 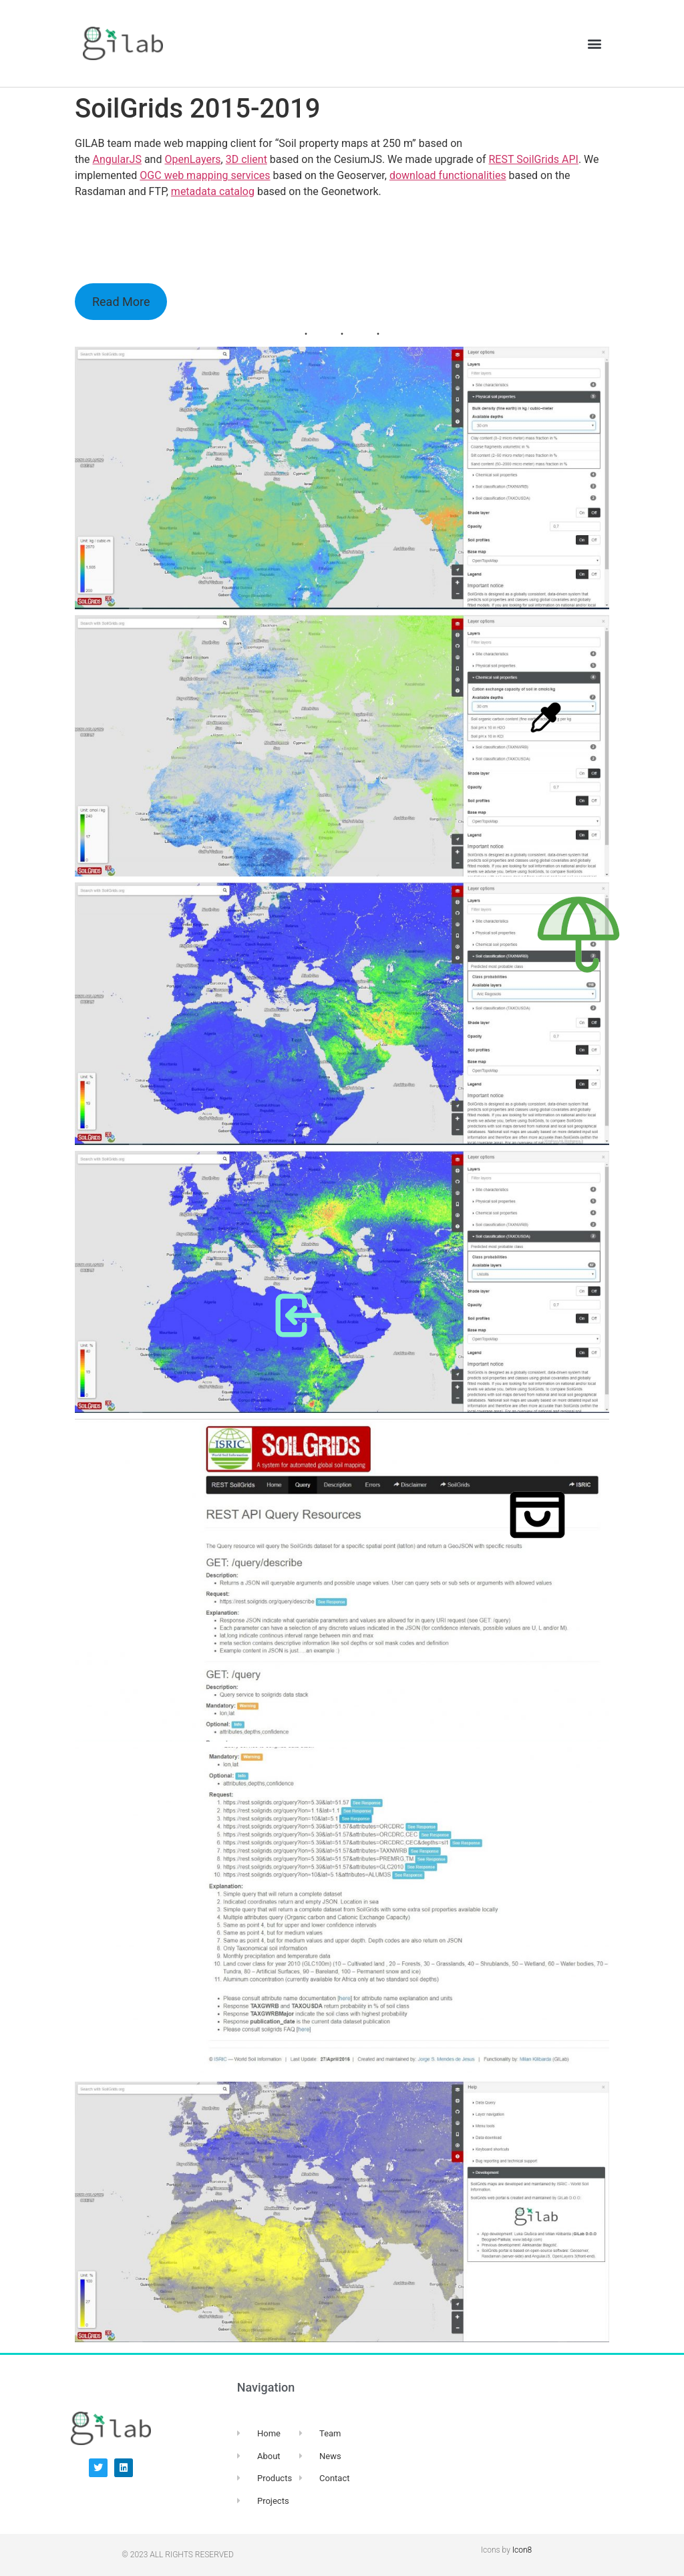 What do you see at coordinates (537, 1514) in the screenshot?
I see `view your shopping bag` at bounding box center [537, 1514].